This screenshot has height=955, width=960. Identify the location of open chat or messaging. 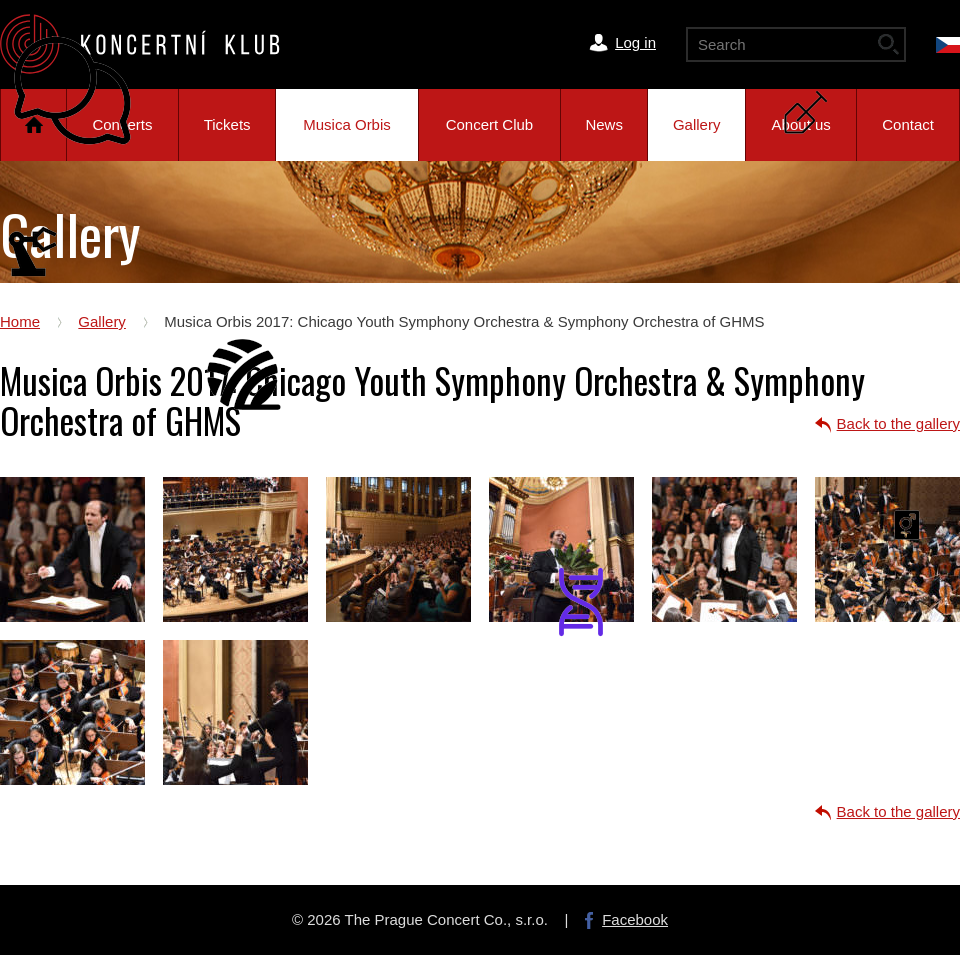
(72, 90).